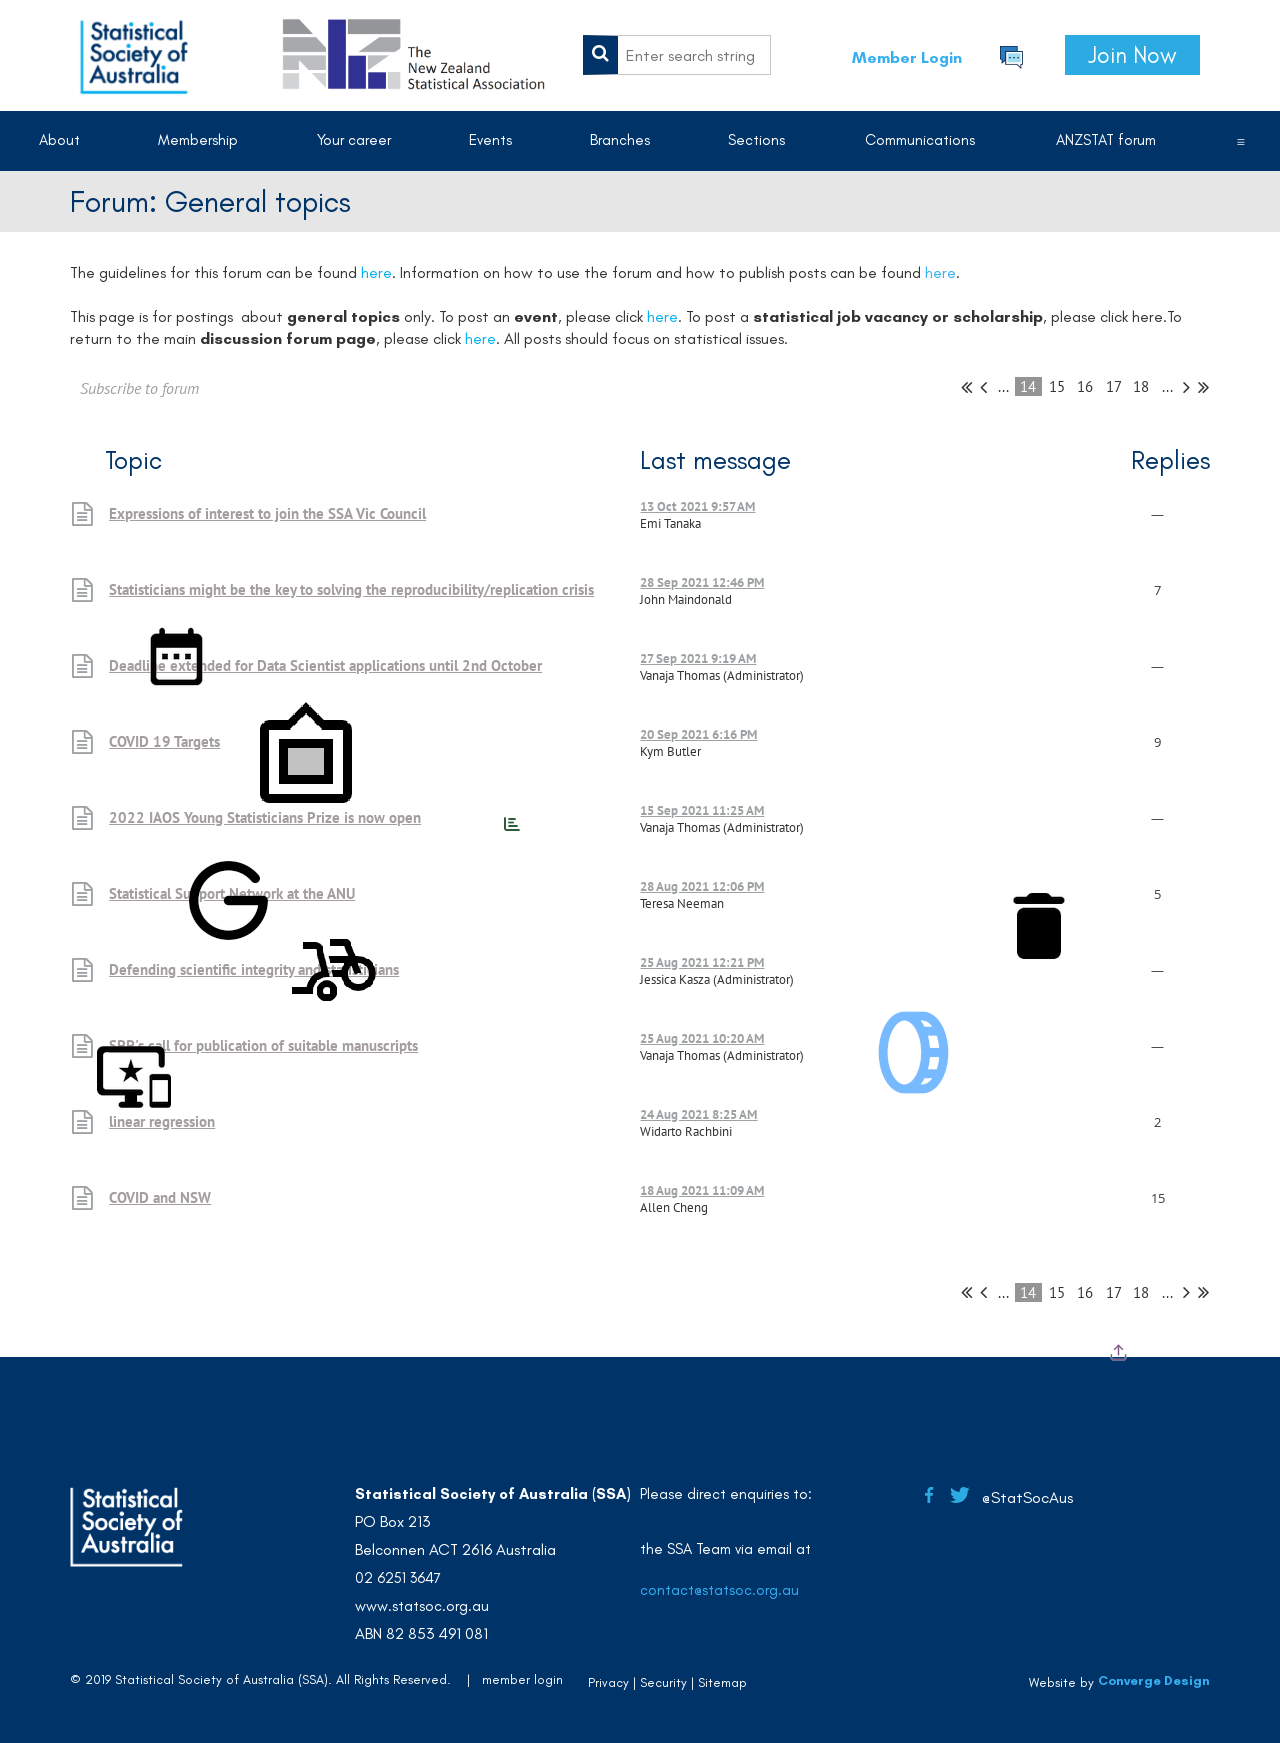 The height and width of the screenshot is (1743, 1280). I want to click on upload a file or document, so click(1118, 1352).